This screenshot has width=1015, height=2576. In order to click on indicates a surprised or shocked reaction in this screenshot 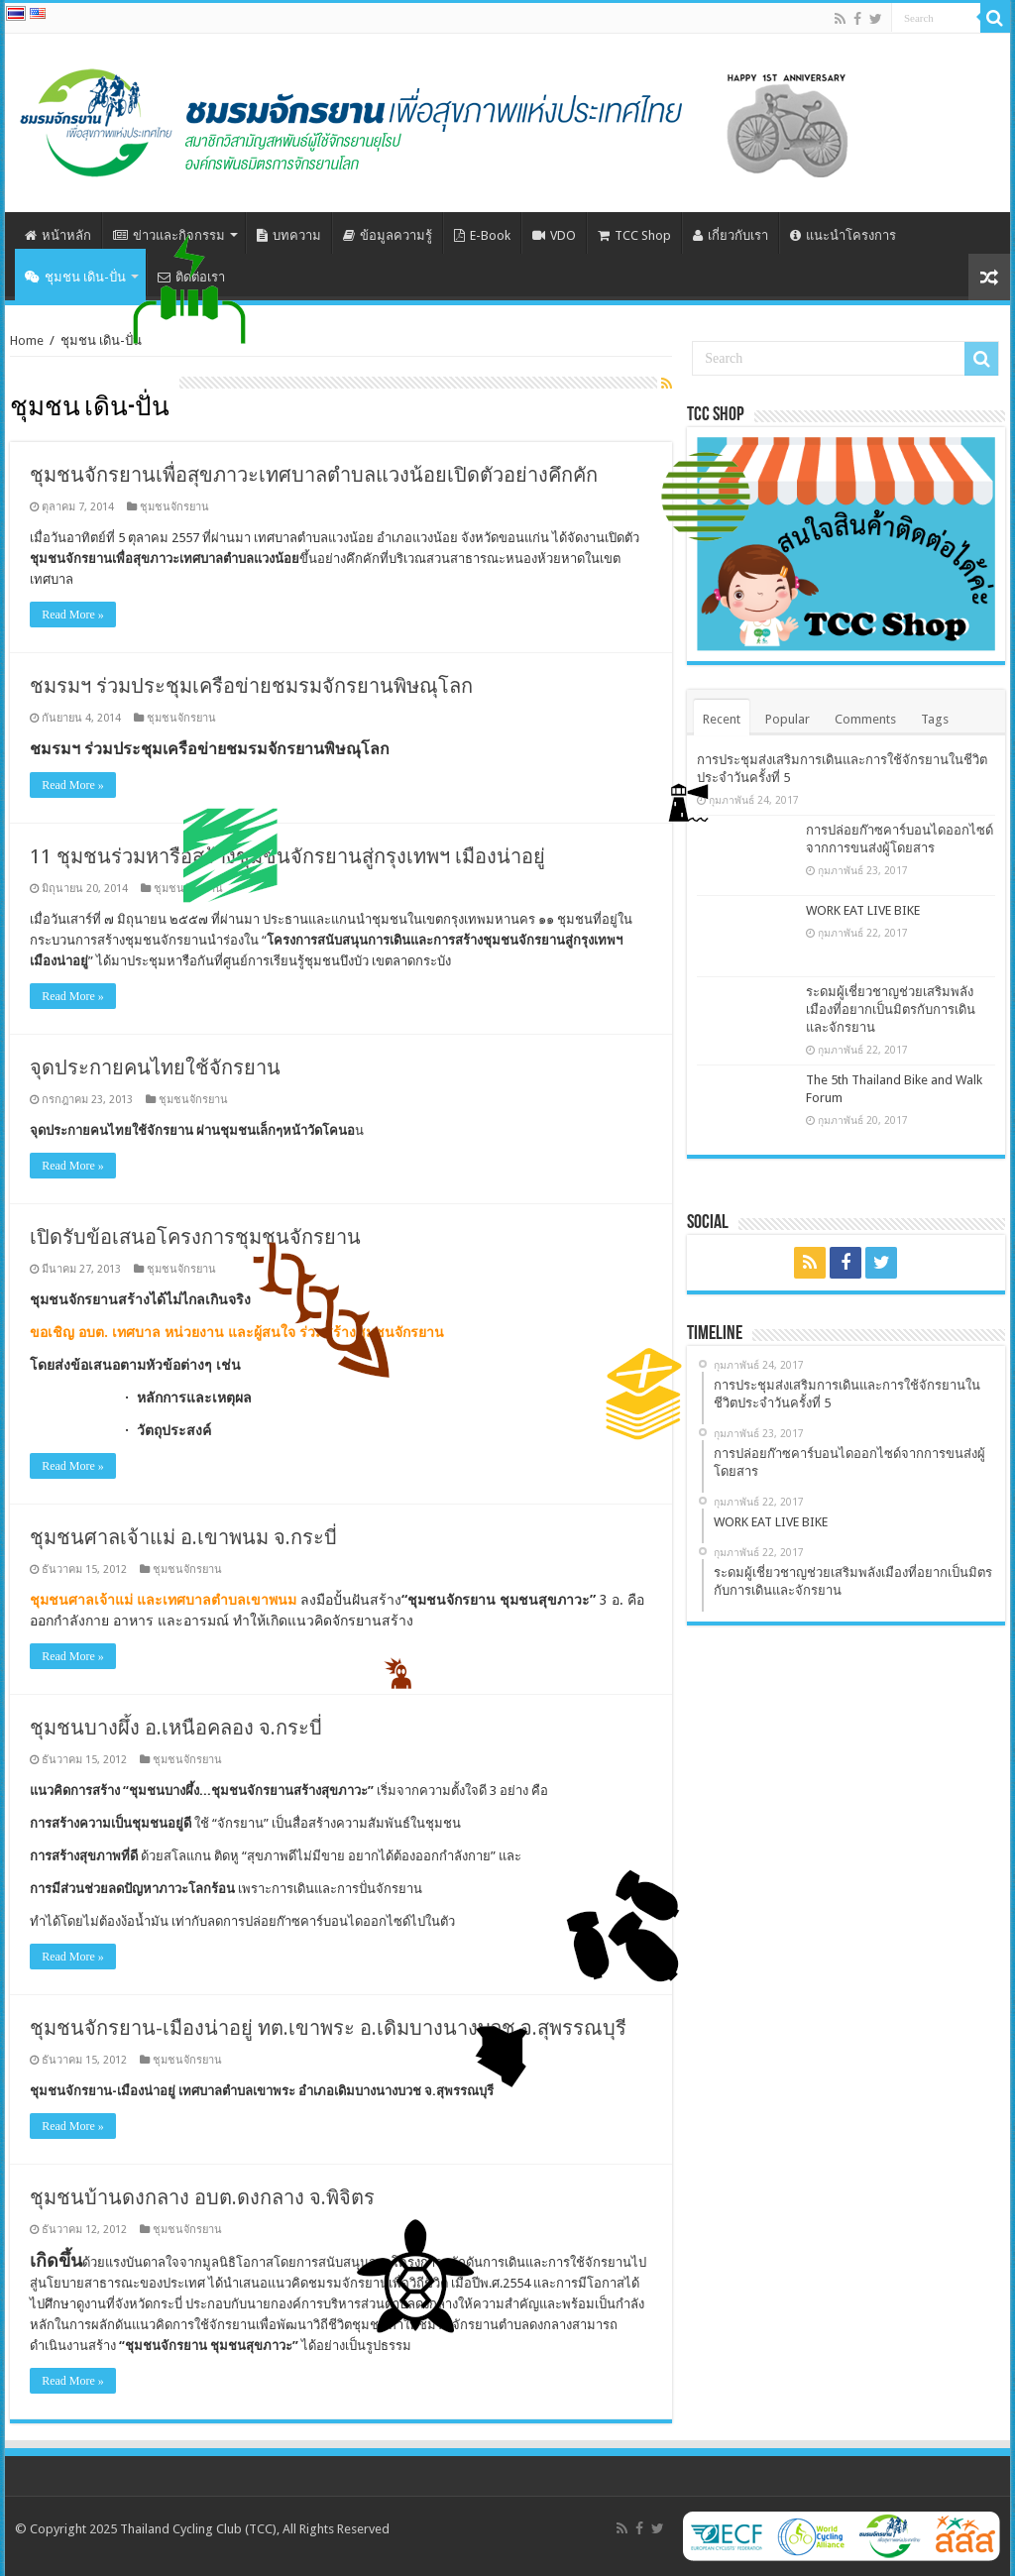, I will do `click(399, 1673)`.